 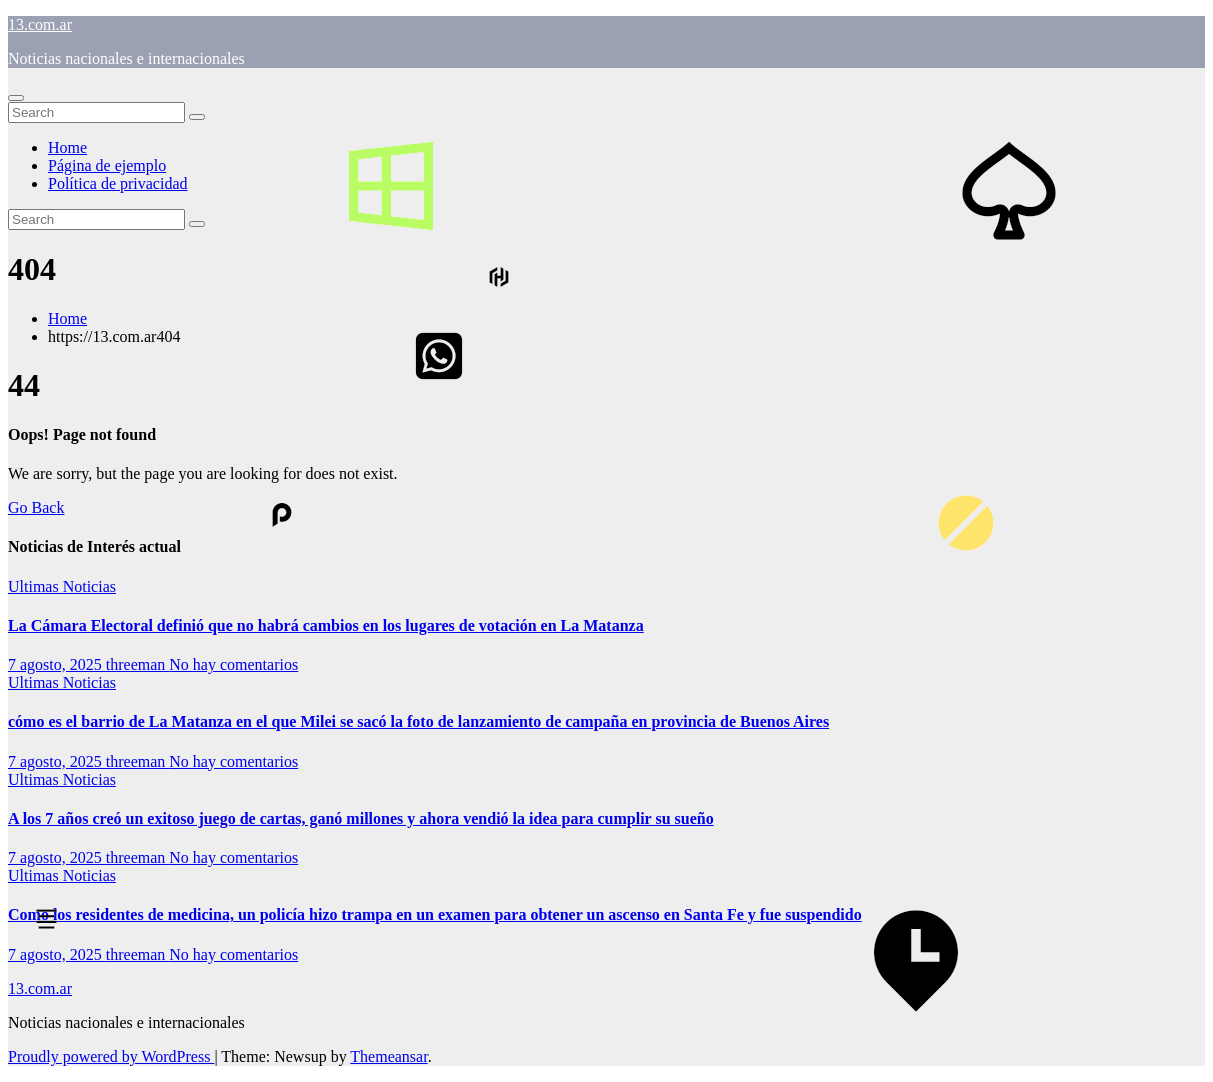 What do you see at coordinates (46, 918) in the screenshot?
I see `center-align text or content` at bounding box center [46, 918].